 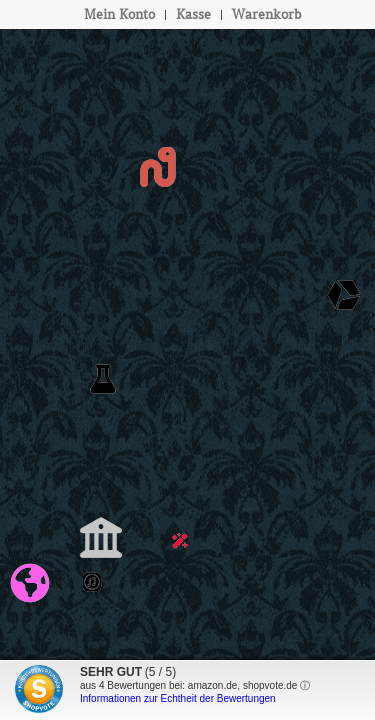 I want to click on InstaLOD brand logo, so click(x=344, y=295).